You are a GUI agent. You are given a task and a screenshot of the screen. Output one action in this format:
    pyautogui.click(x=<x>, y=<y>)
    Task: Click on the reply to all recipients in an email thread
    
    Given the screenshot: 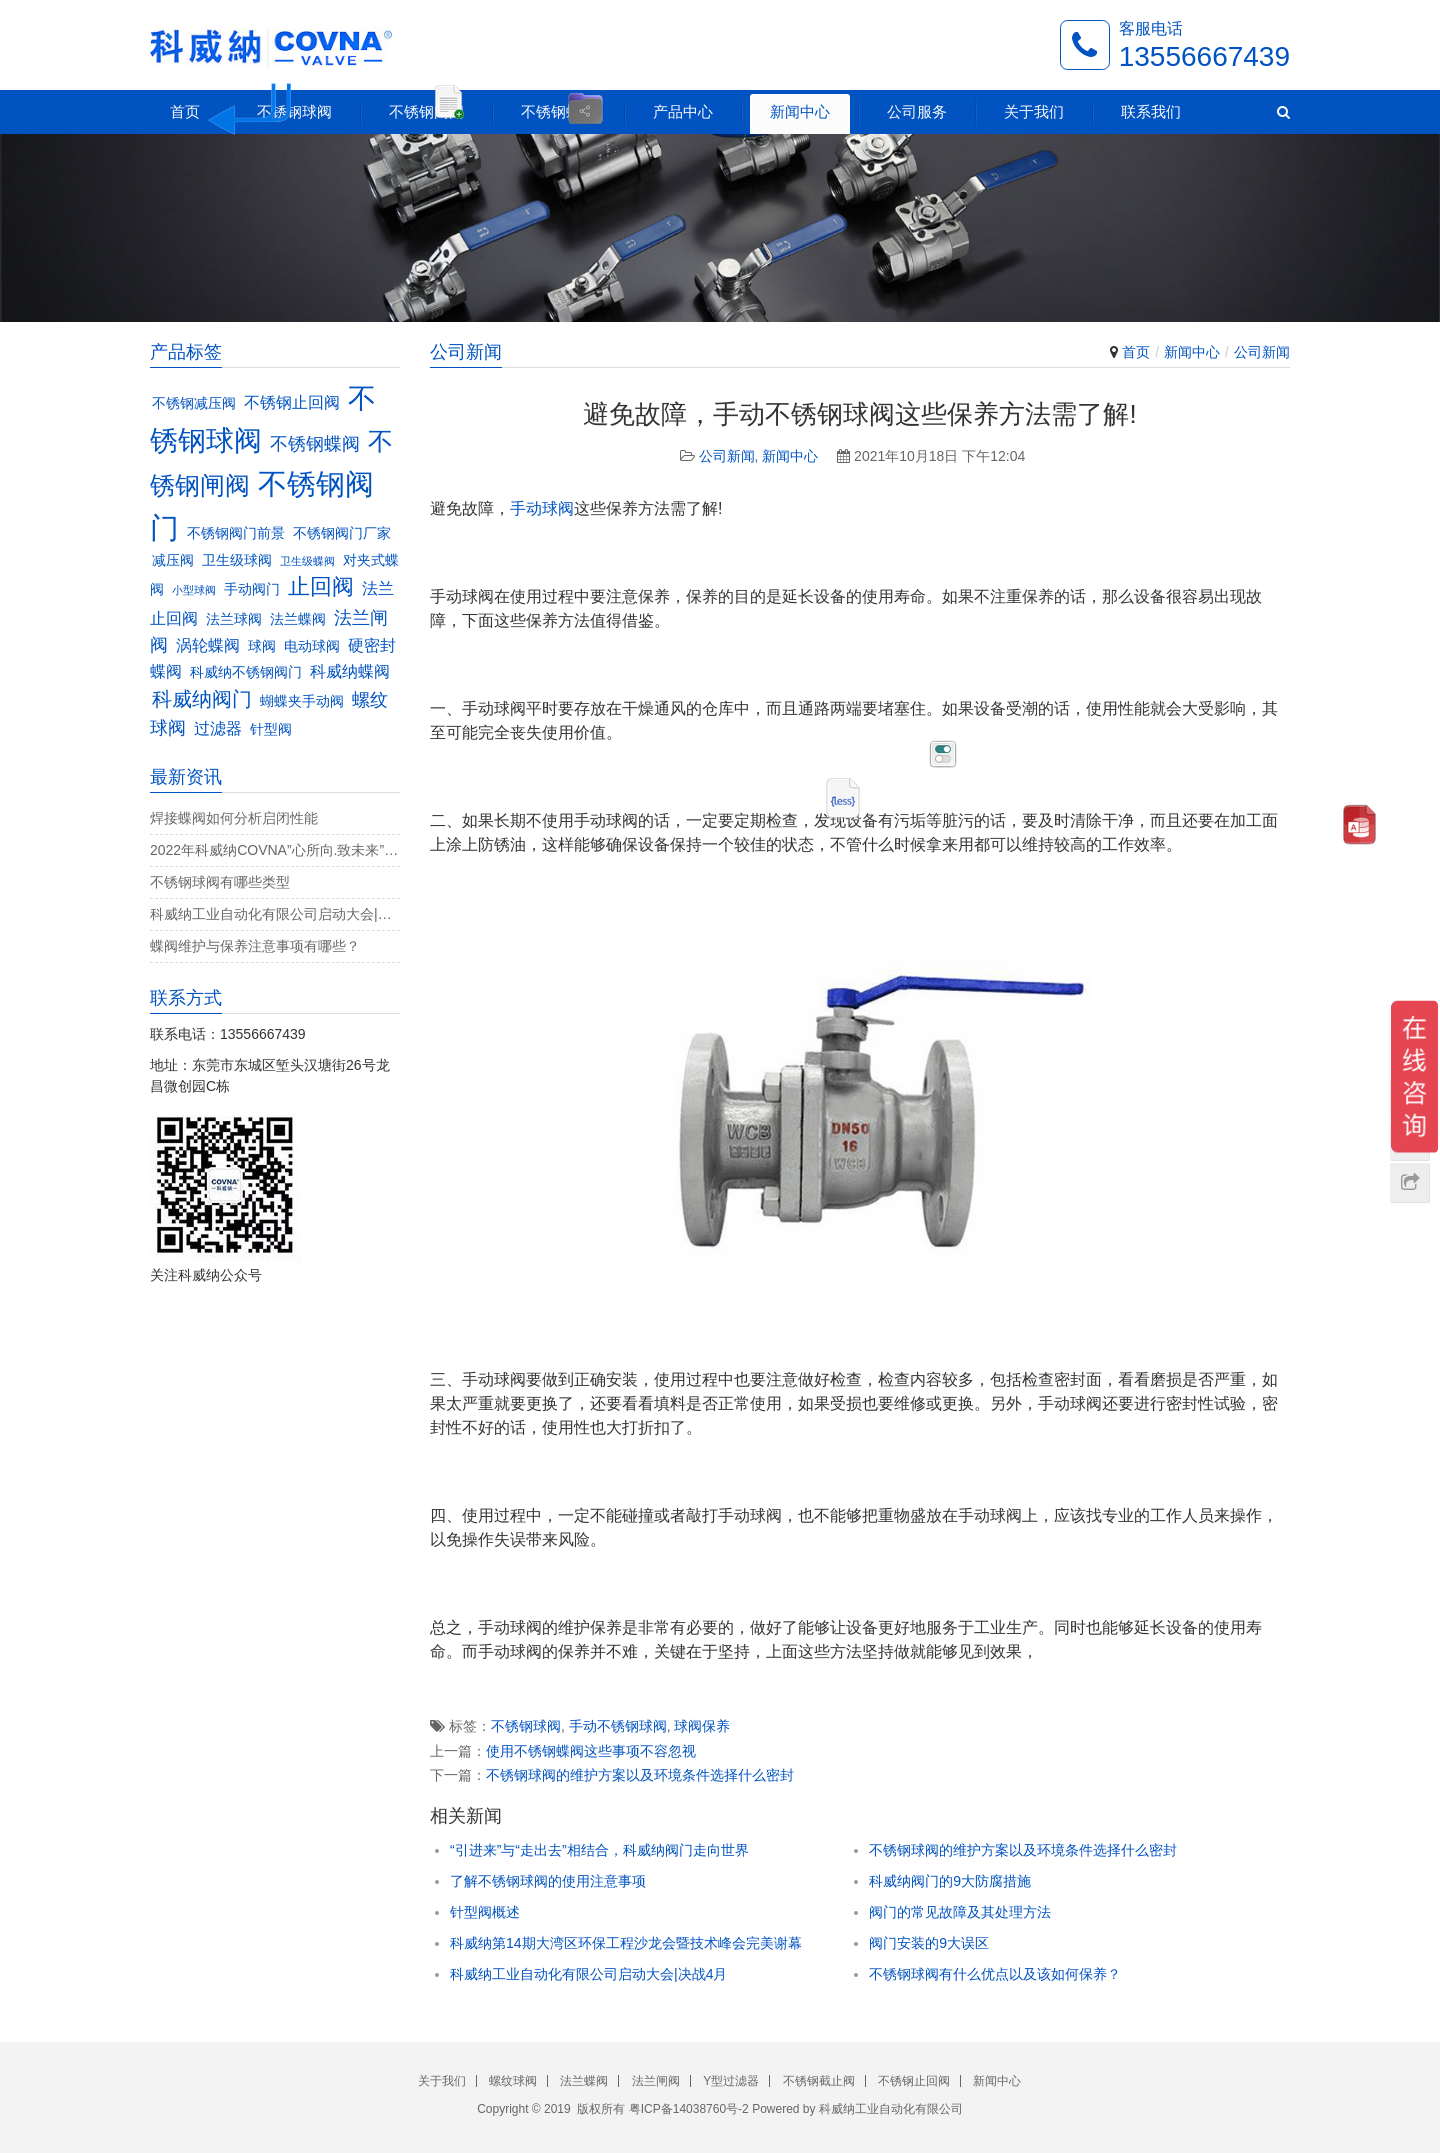 What is the action you would take?
    pyautogui.click(x=248, y=108)
    